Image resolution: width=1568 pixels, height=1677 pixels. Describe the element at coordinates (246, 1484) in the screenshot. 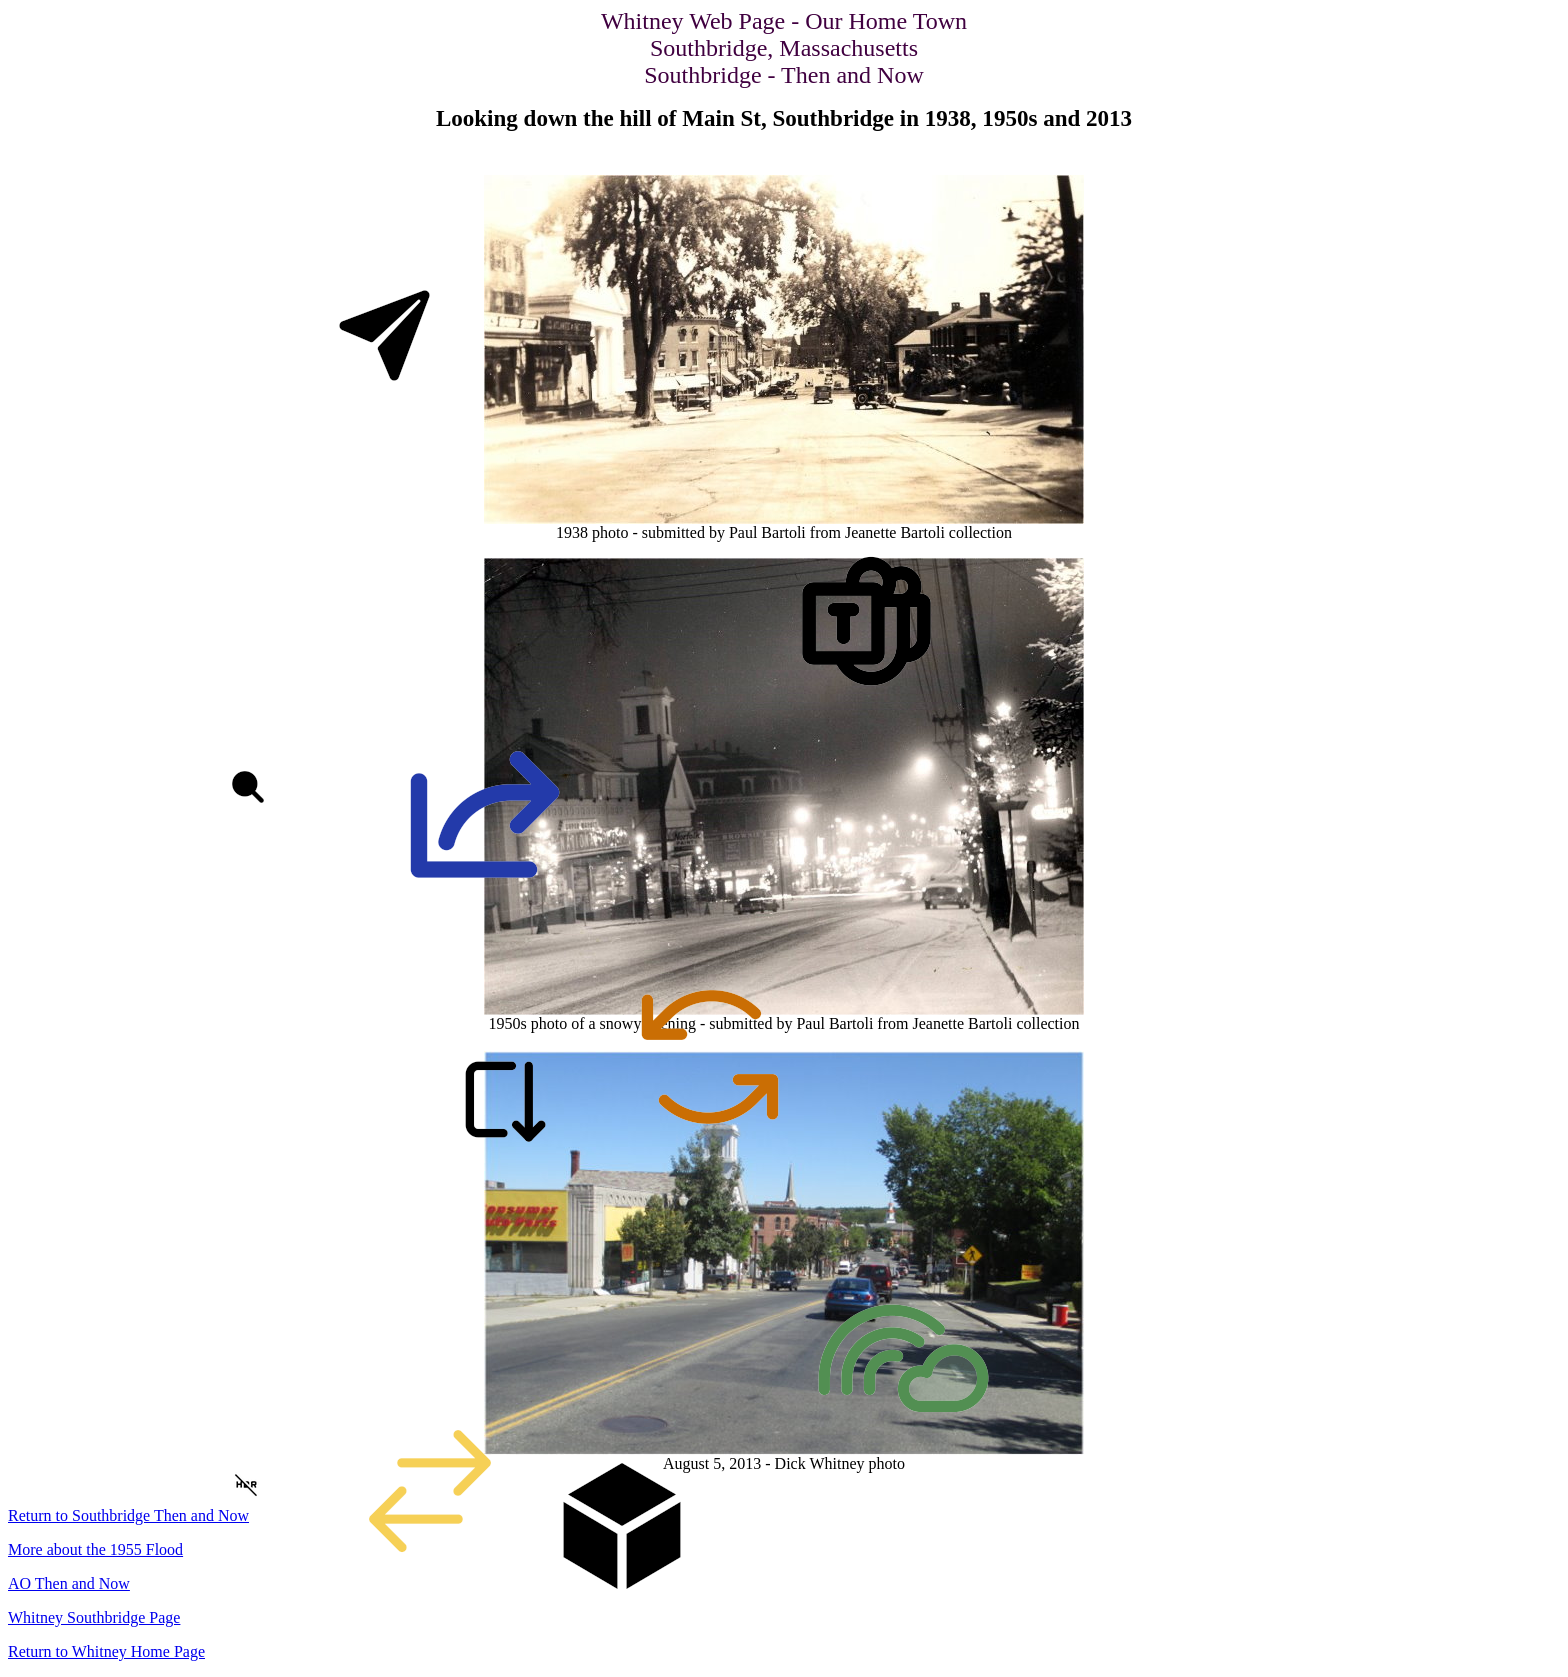

I see `disable HDR mode for photos` at that location.